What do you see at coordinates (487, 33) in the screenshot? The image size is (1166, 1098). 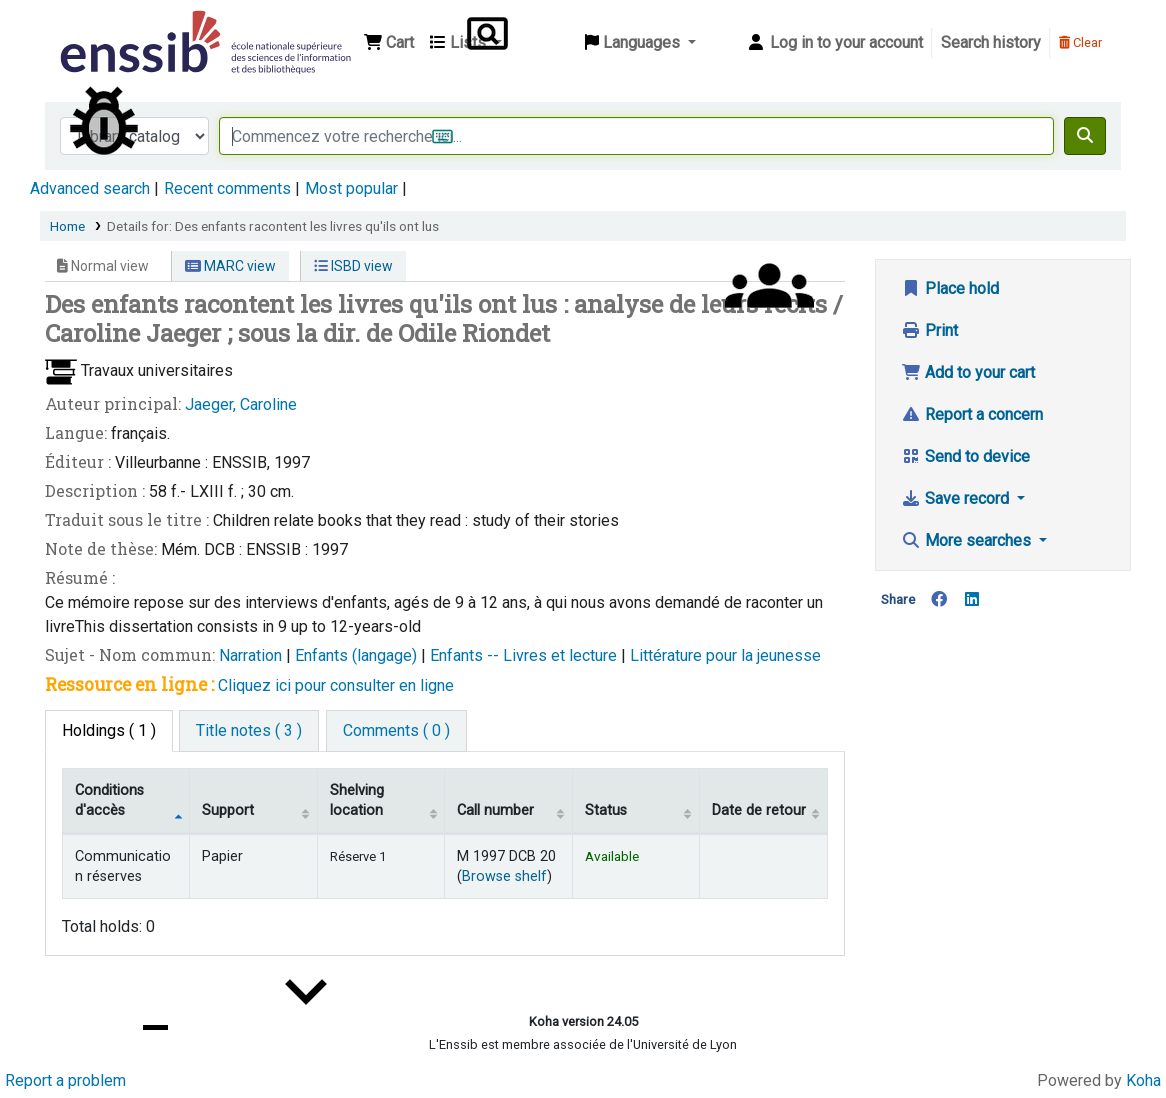 I see `search within the current page or document` at bounding box center [487, 33].